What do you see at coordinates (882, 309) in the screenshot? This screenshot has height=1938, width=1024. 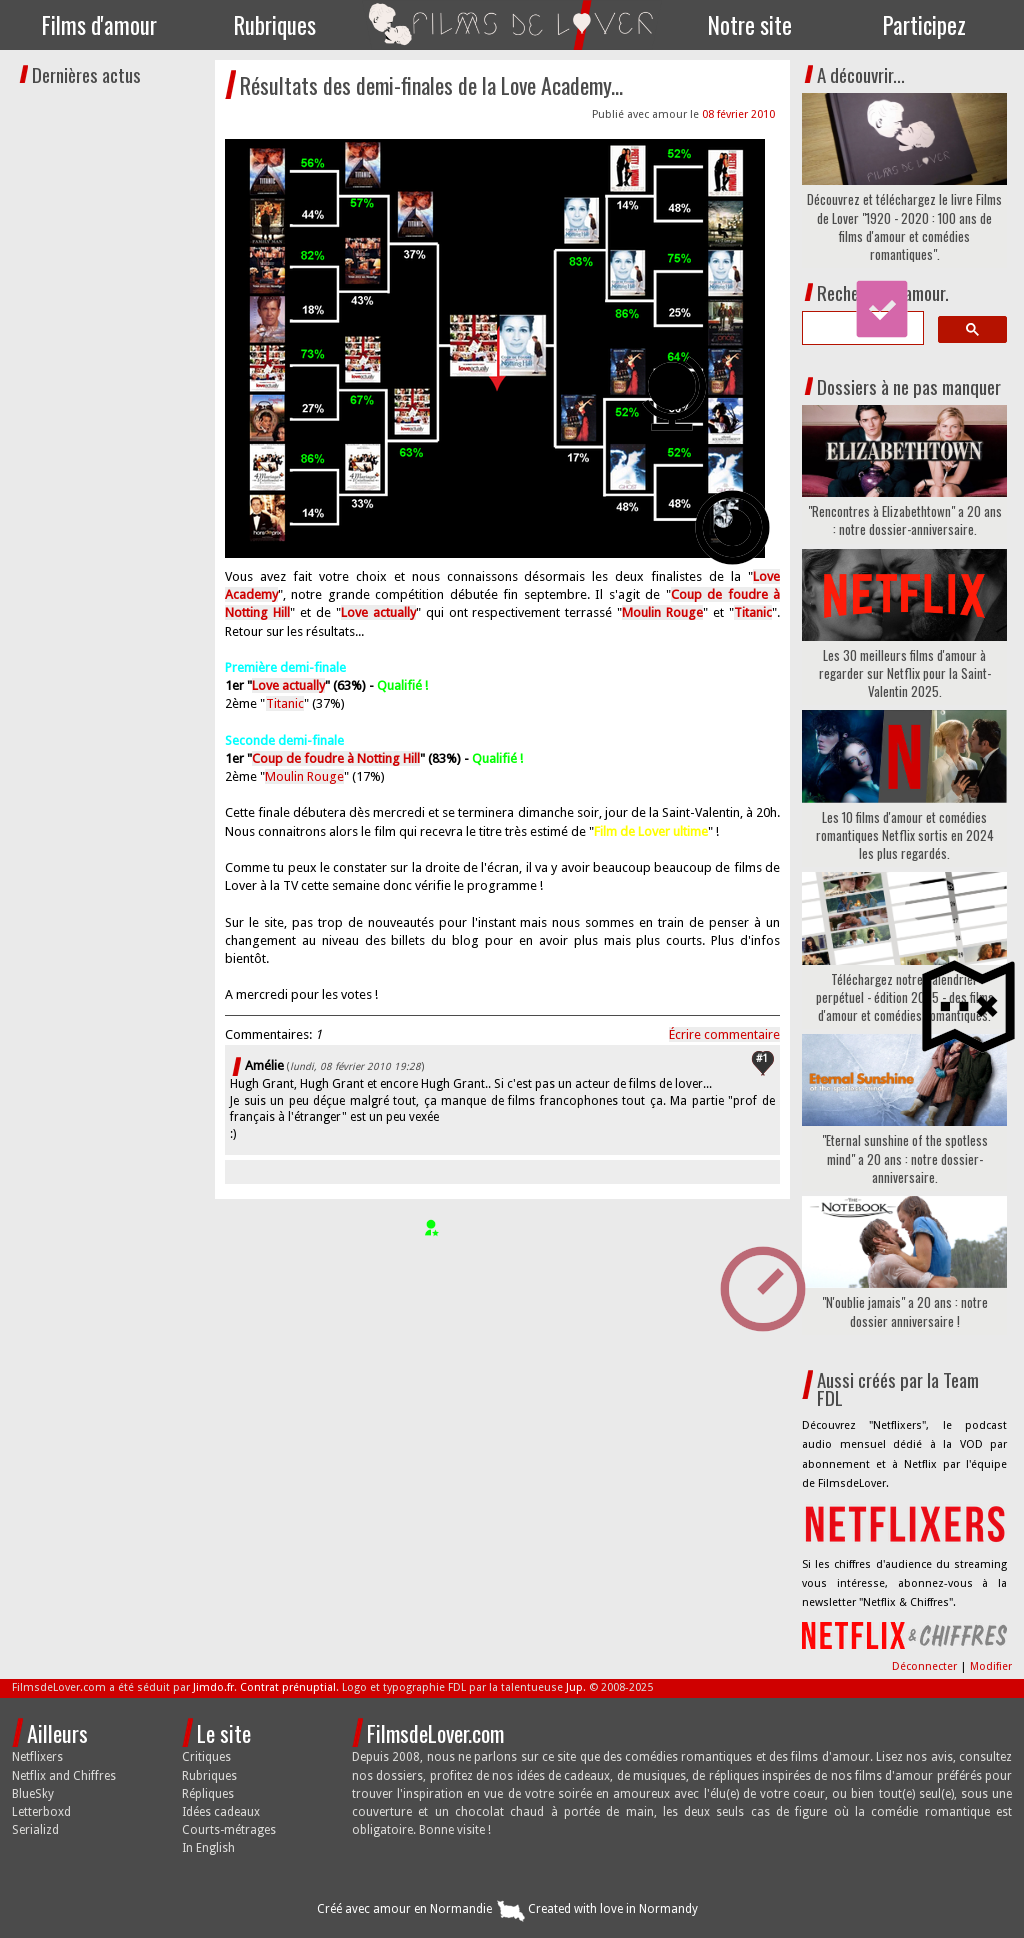 I see `mark task as complete` at bounding box center [882, 309].